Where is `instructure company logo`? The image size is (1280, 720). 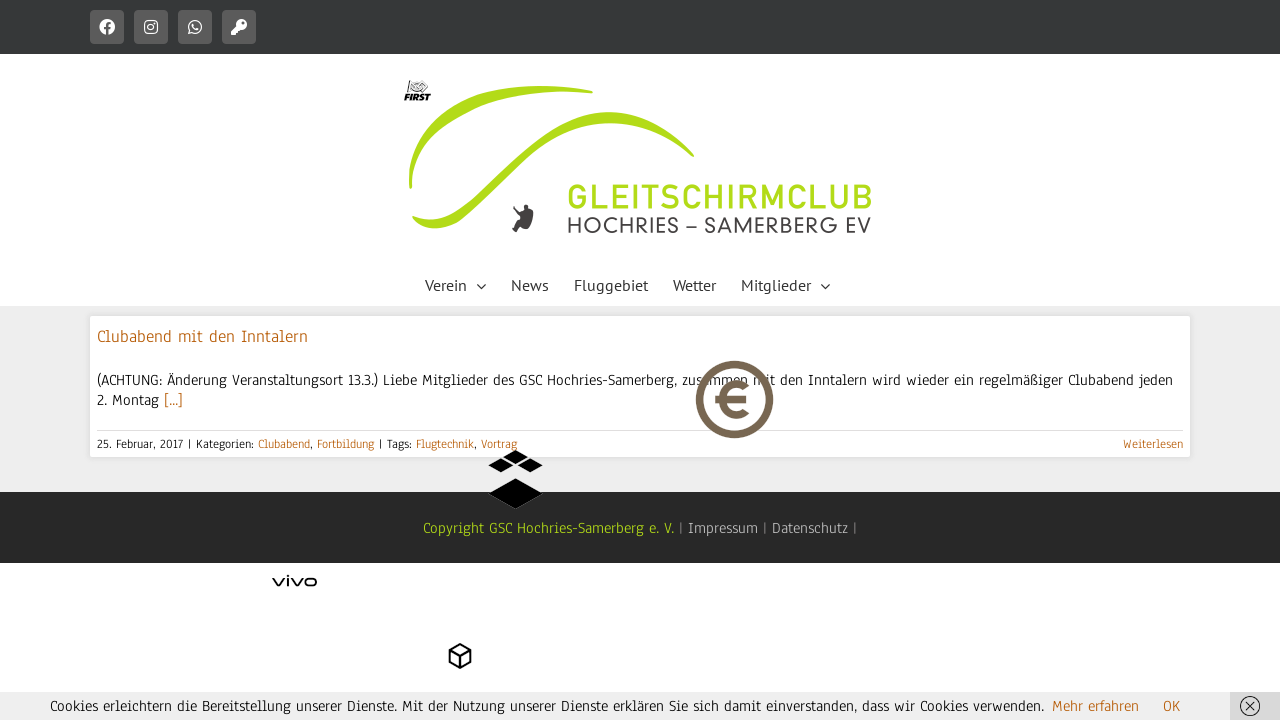
instructure company logo is located at coordinates (515, 479).